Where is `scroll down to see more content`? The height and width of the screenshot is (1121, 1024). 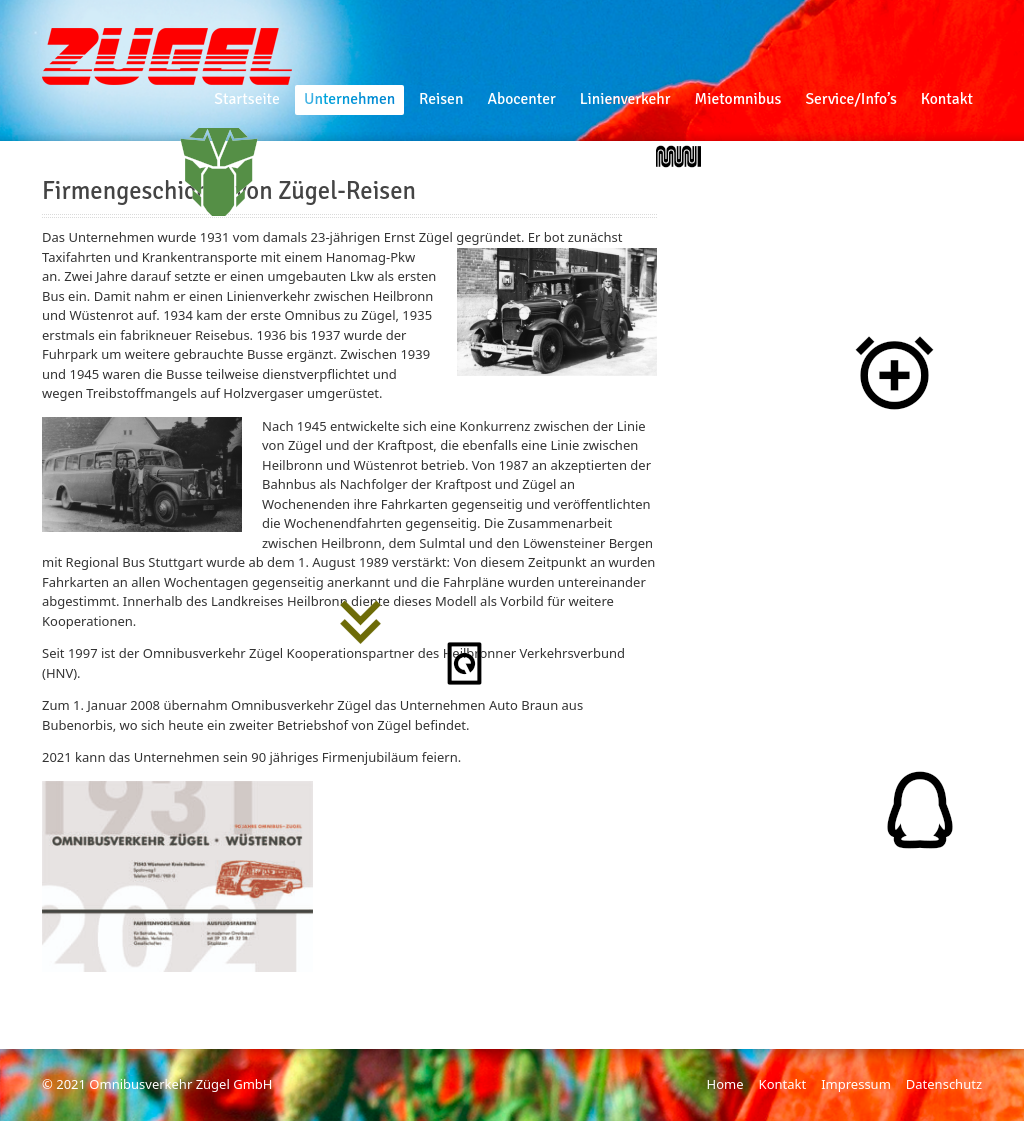
scroll down to see more content is located at coordinates (360, 620).